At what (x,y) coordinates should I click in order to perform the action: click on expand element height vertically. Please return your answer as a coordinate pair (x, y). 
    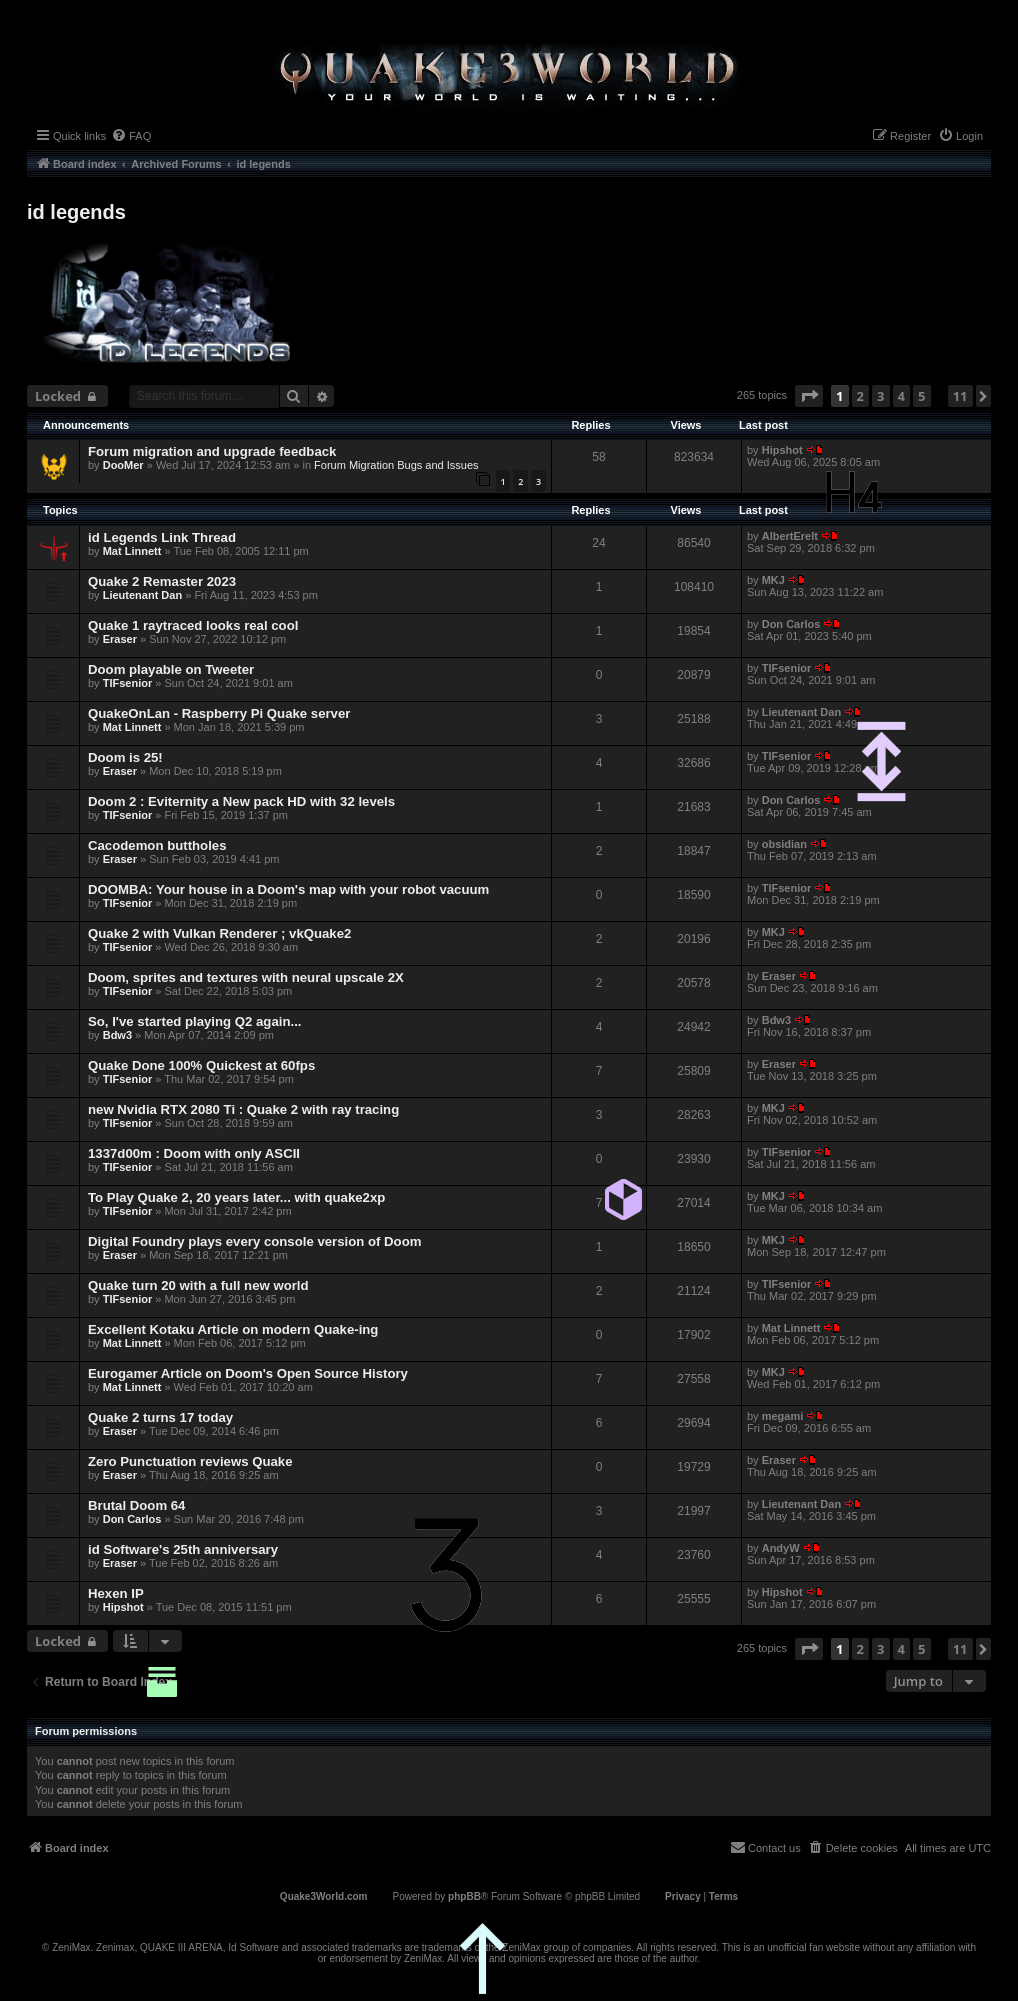
    Looking at the image, I should click on (881, 761).